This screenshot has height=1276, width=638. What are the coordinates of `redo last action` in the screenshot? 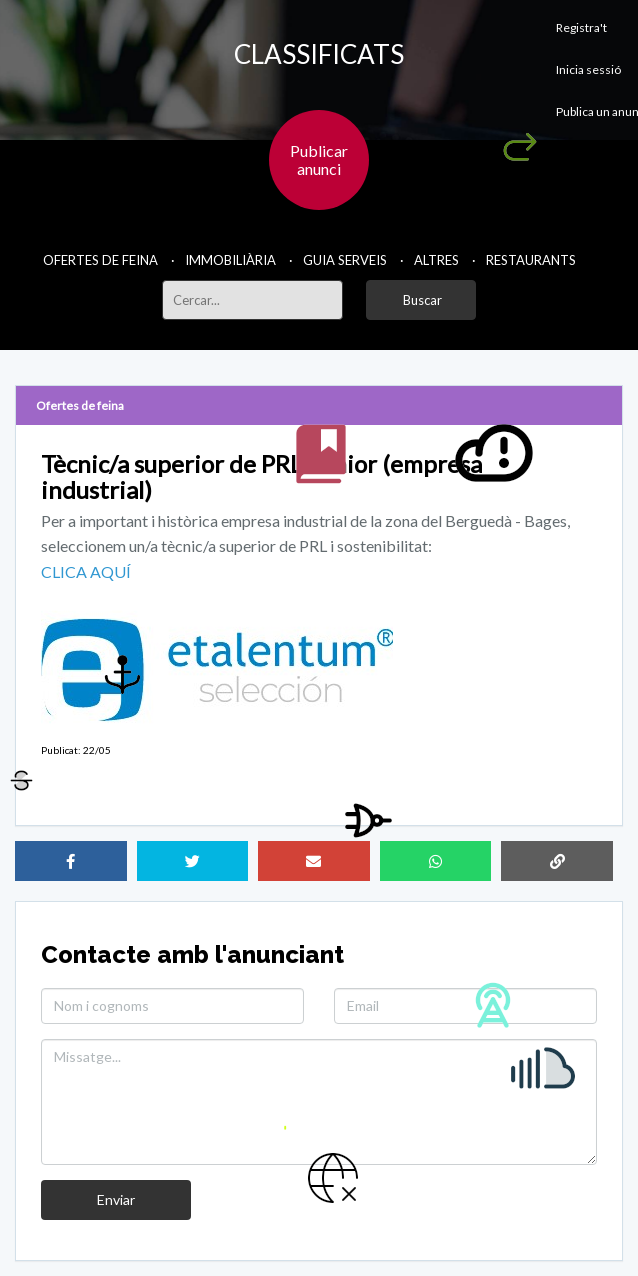 It's located at (520, 148).